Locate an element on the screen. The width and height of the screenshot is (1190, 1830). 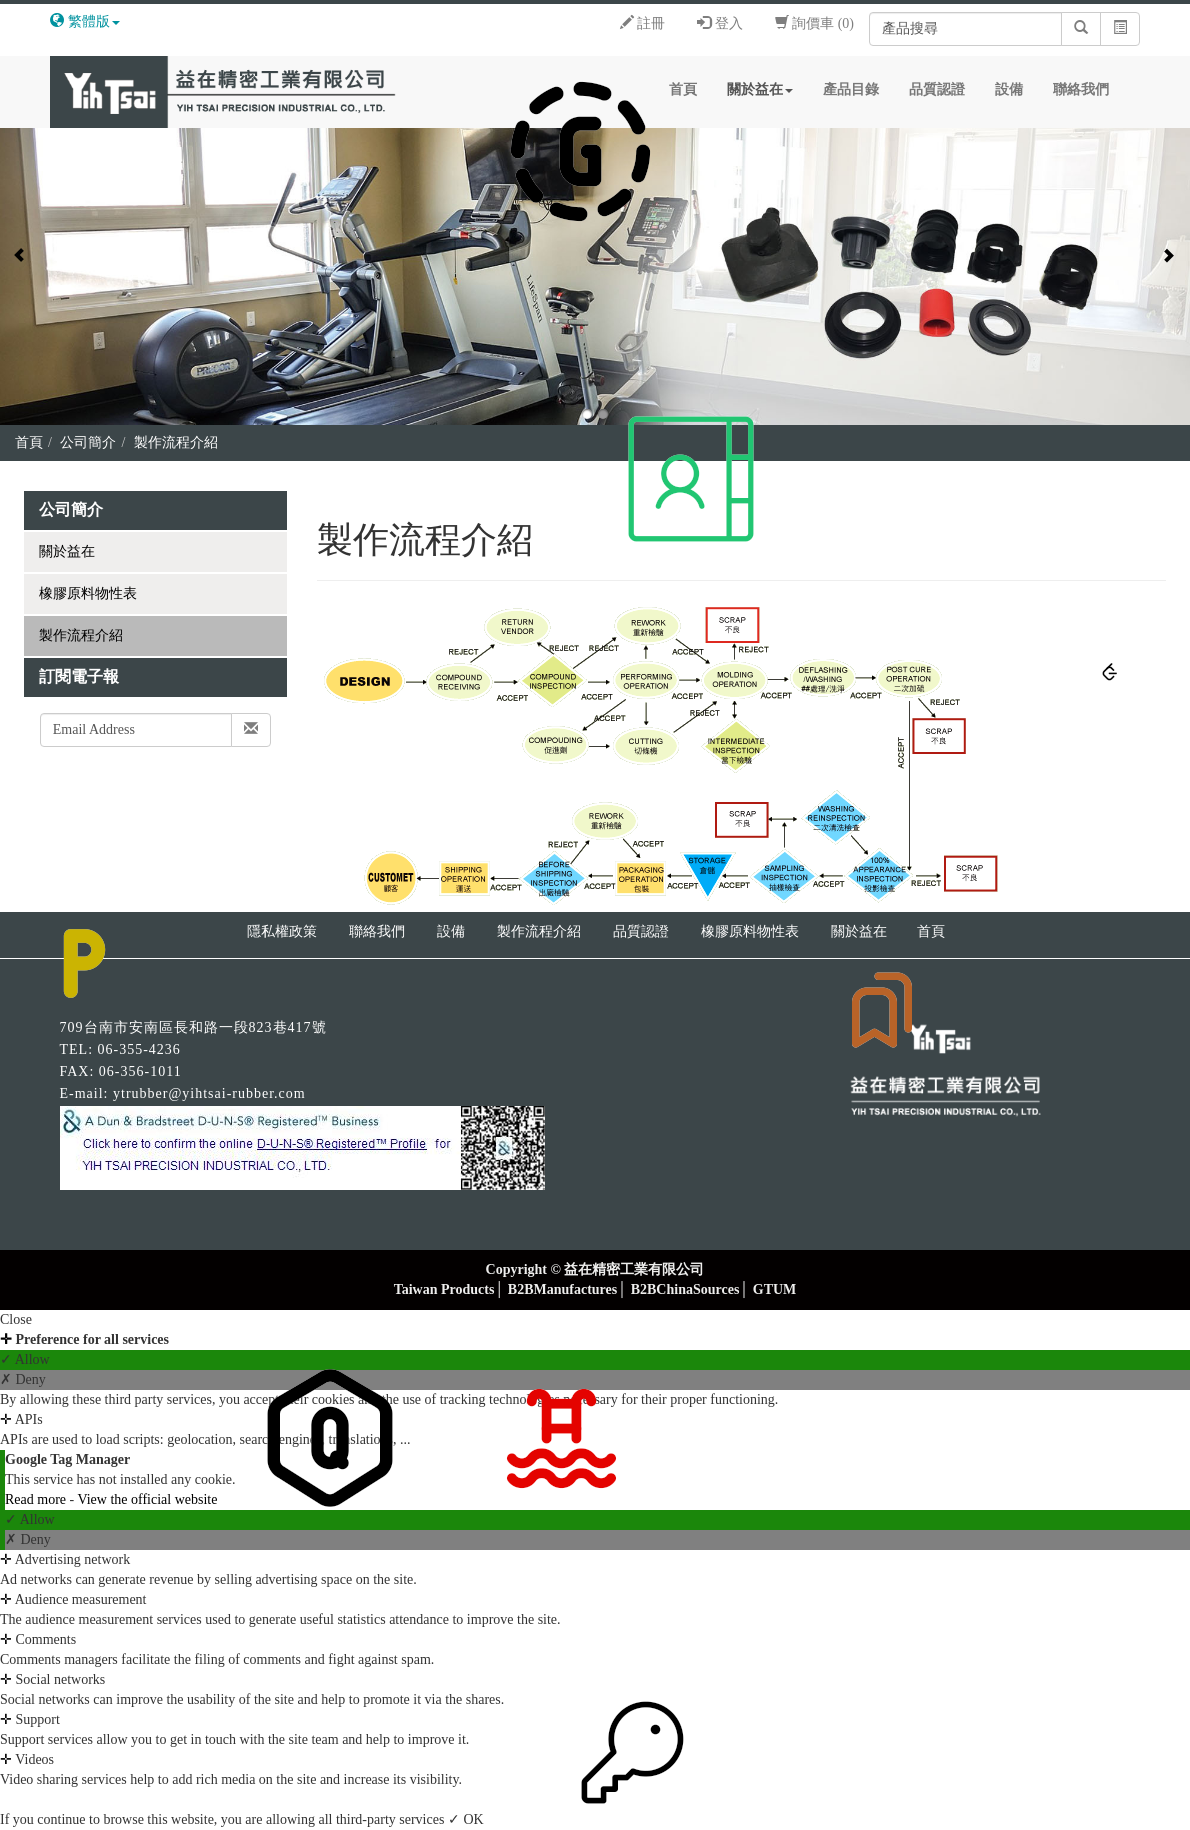
indicates a pending or in-progress Google connection is located at coordinates (580, 151).